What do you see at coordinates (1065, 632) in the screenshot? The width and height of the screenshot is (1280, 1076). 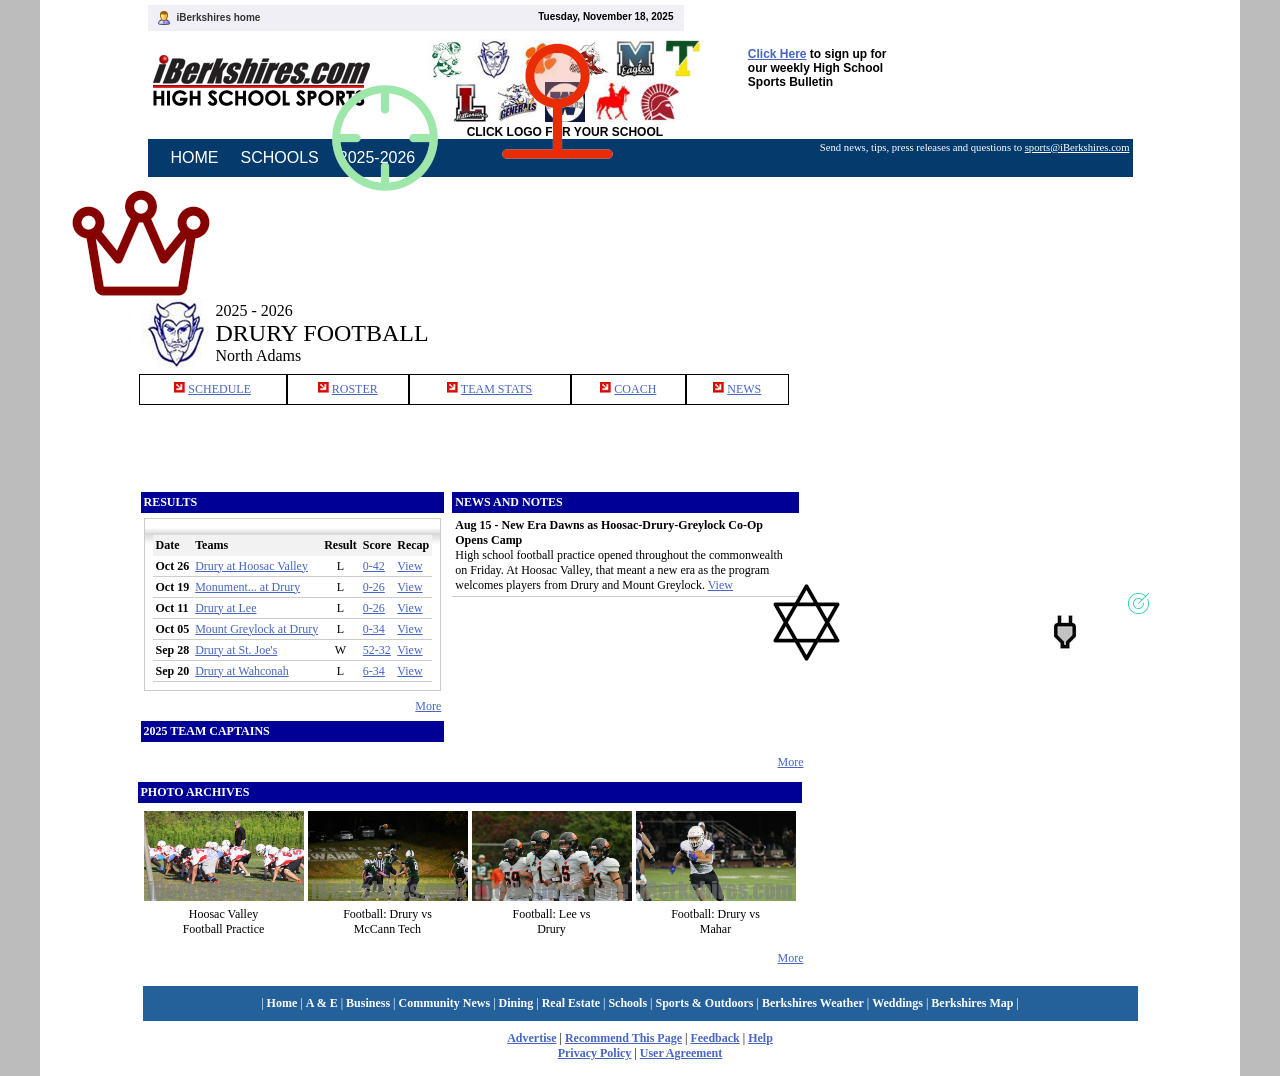 I see `indicates device is charging or connected to power` at bounding box center [1065, 632].